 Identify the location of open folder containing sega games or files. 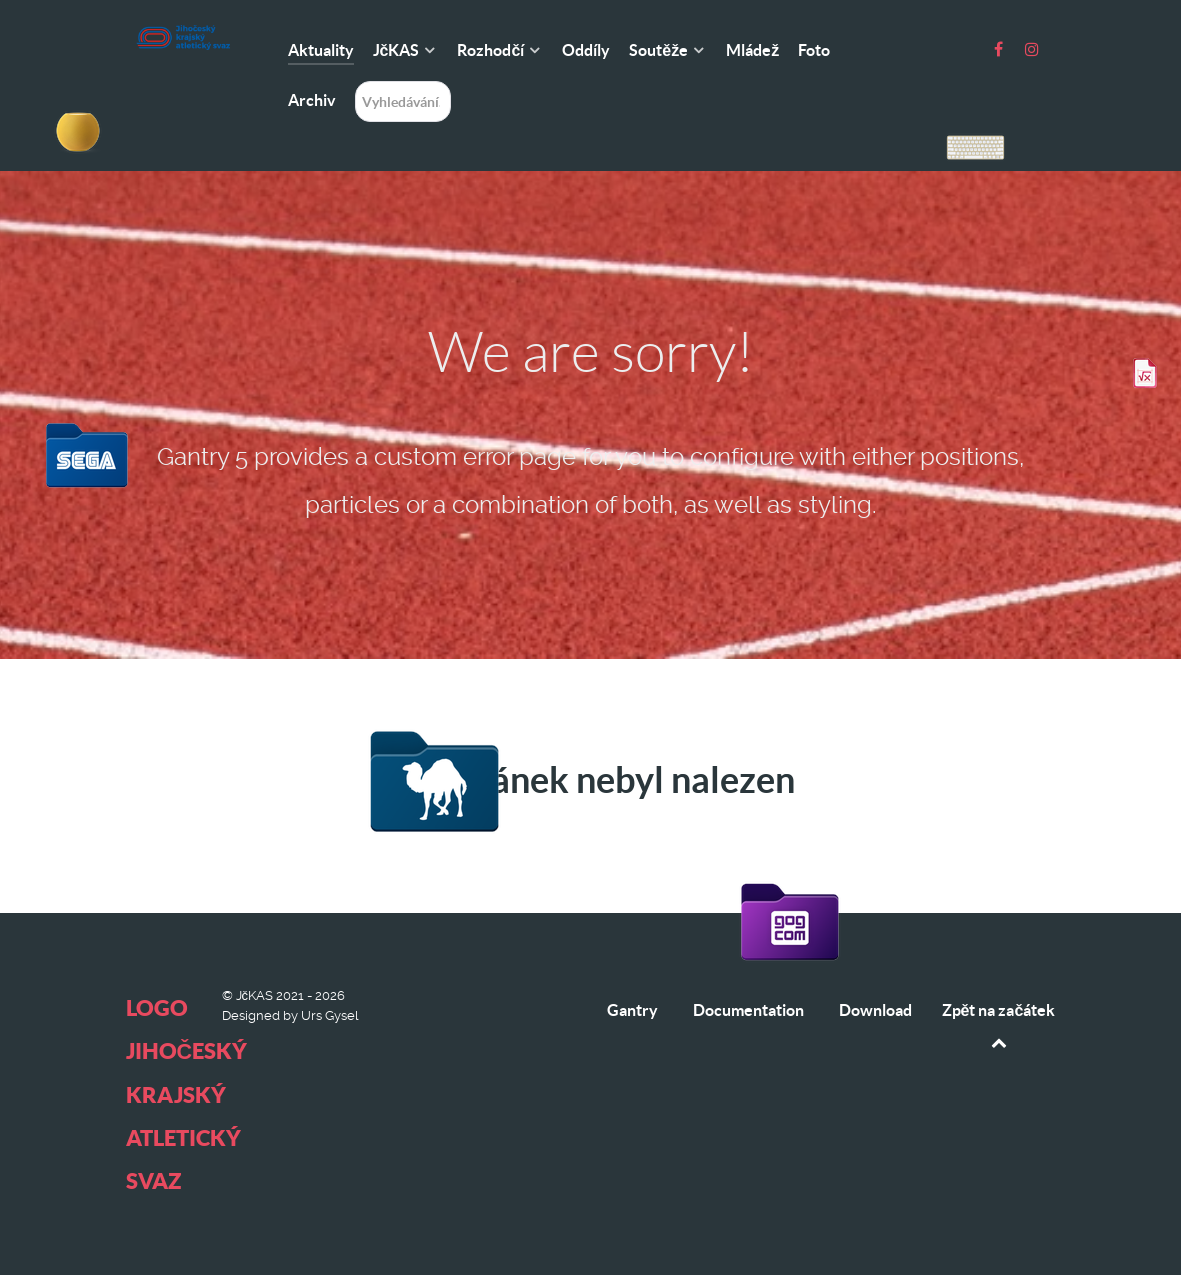
(86, 457).